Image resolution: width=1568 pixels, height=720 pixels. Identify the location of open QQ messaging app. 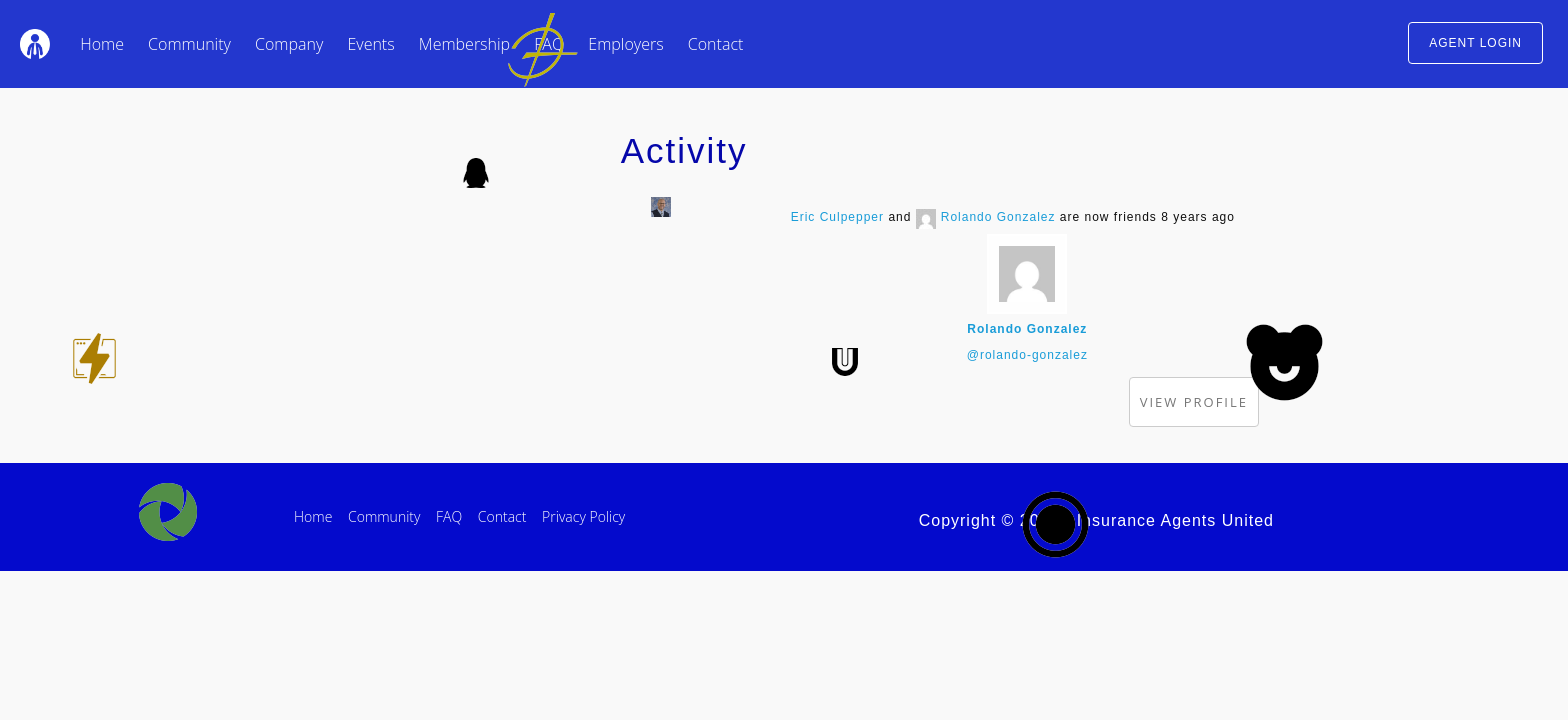
(476, 173).